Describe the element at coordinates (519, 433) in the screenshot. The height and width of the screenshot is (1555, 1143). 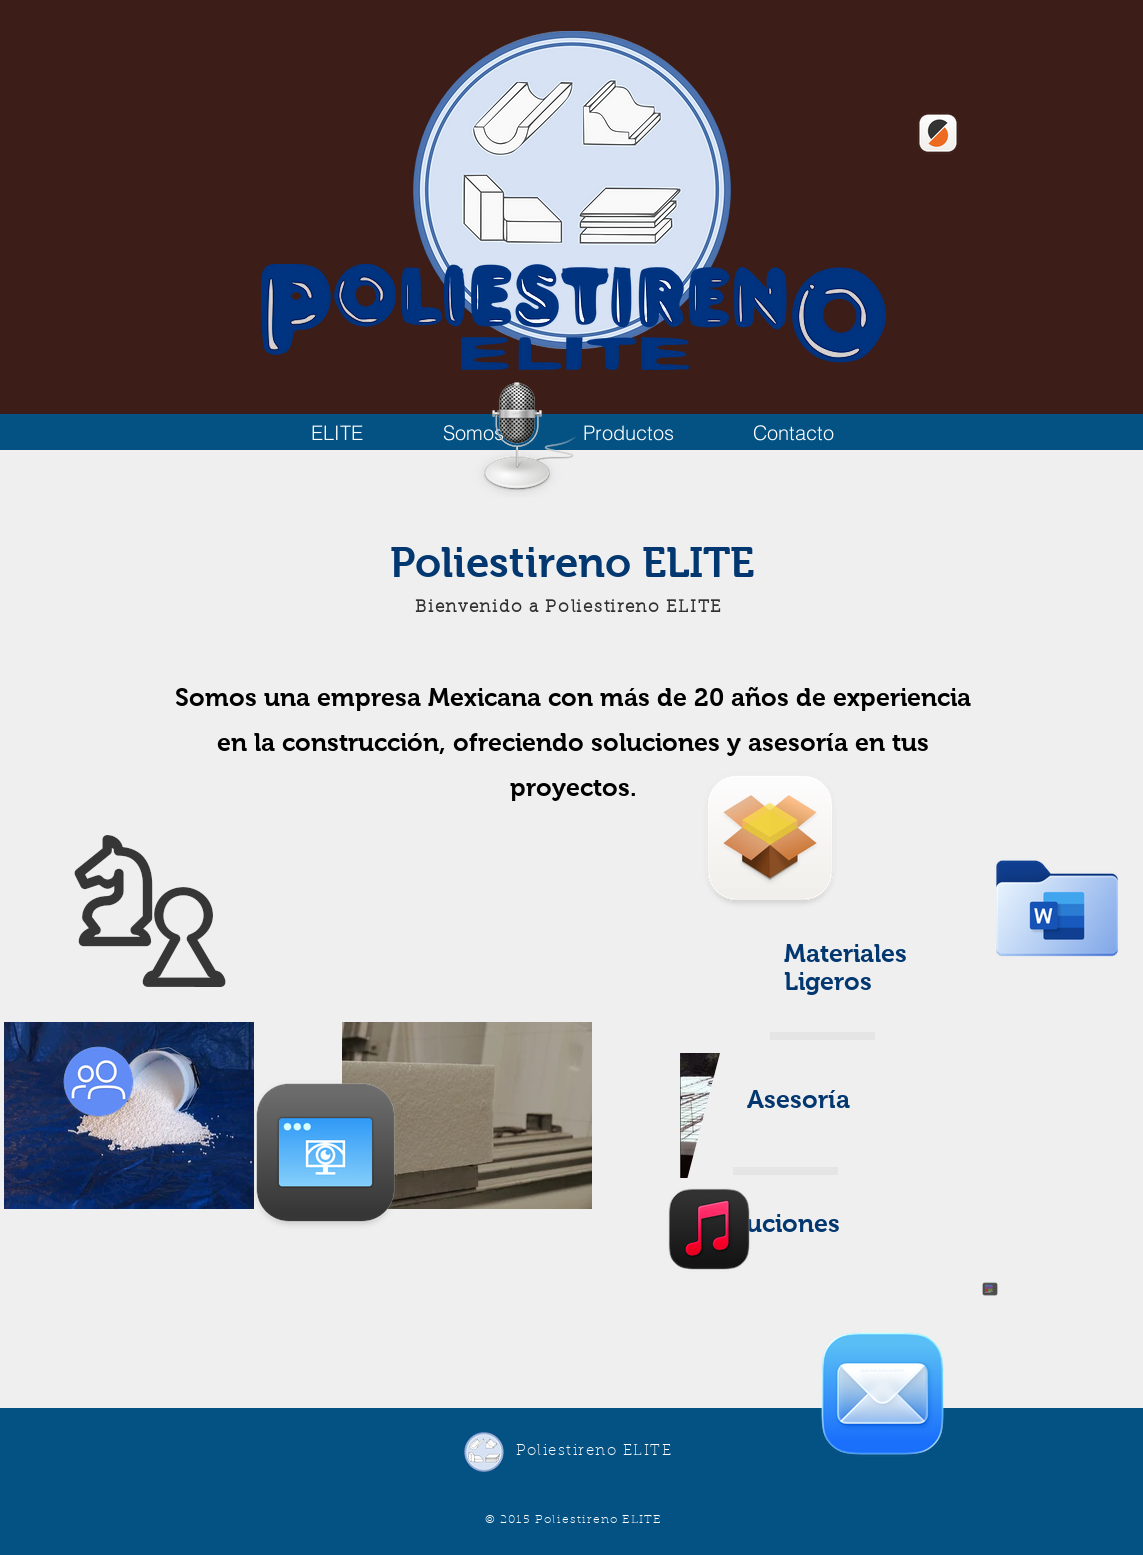
I see `access microphone settings` at that location.